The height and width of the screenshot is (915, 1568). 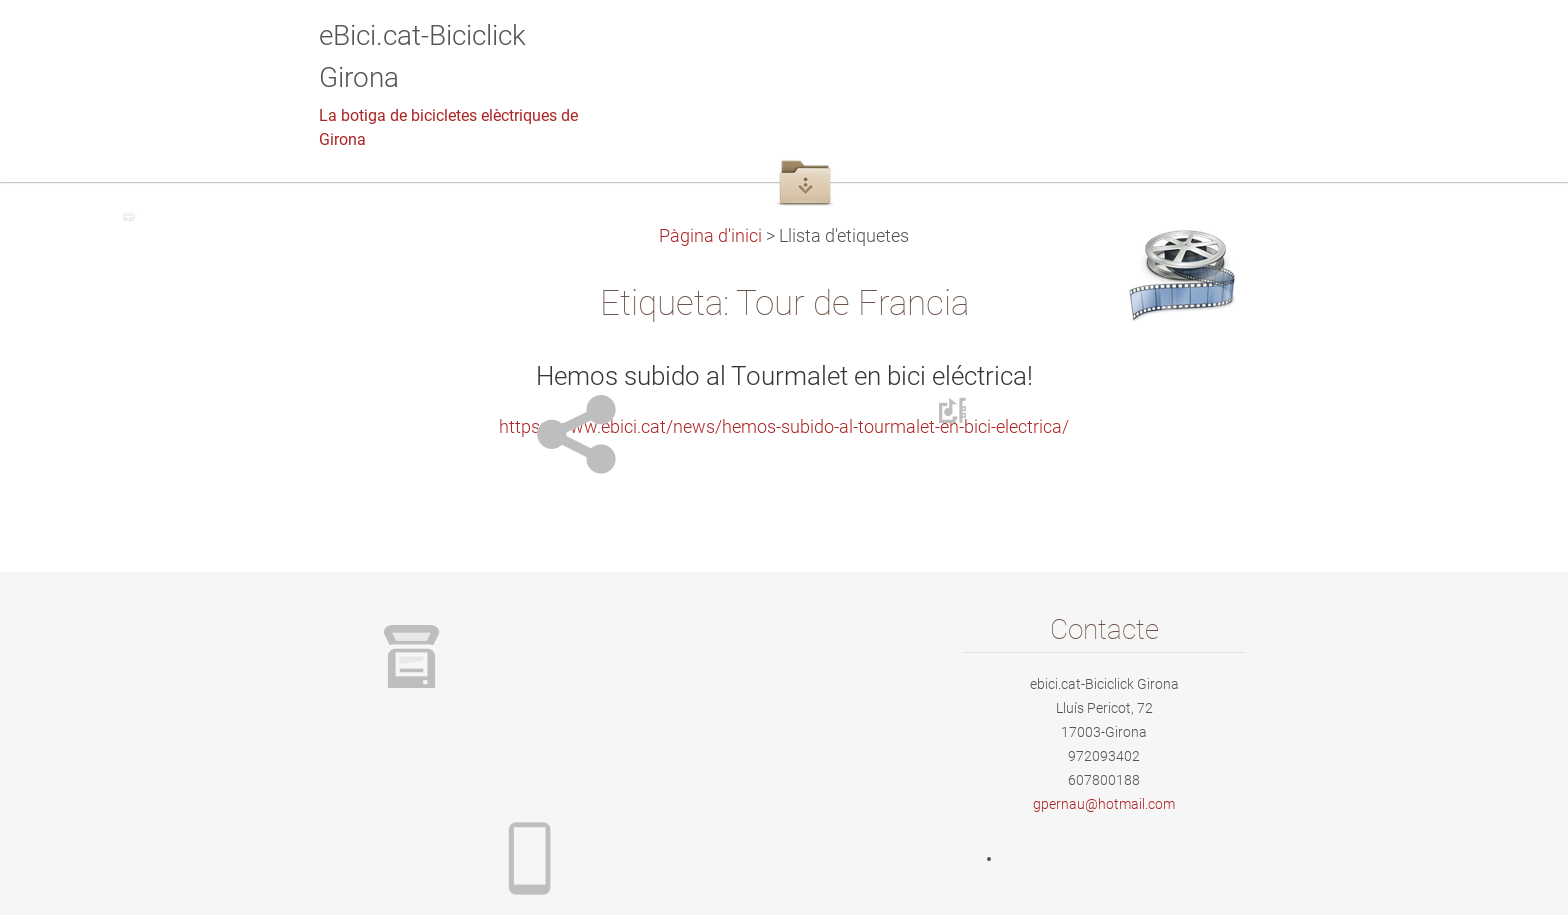 I want to click on indicates a connected iPod touch device, so click(x=529, y=858).